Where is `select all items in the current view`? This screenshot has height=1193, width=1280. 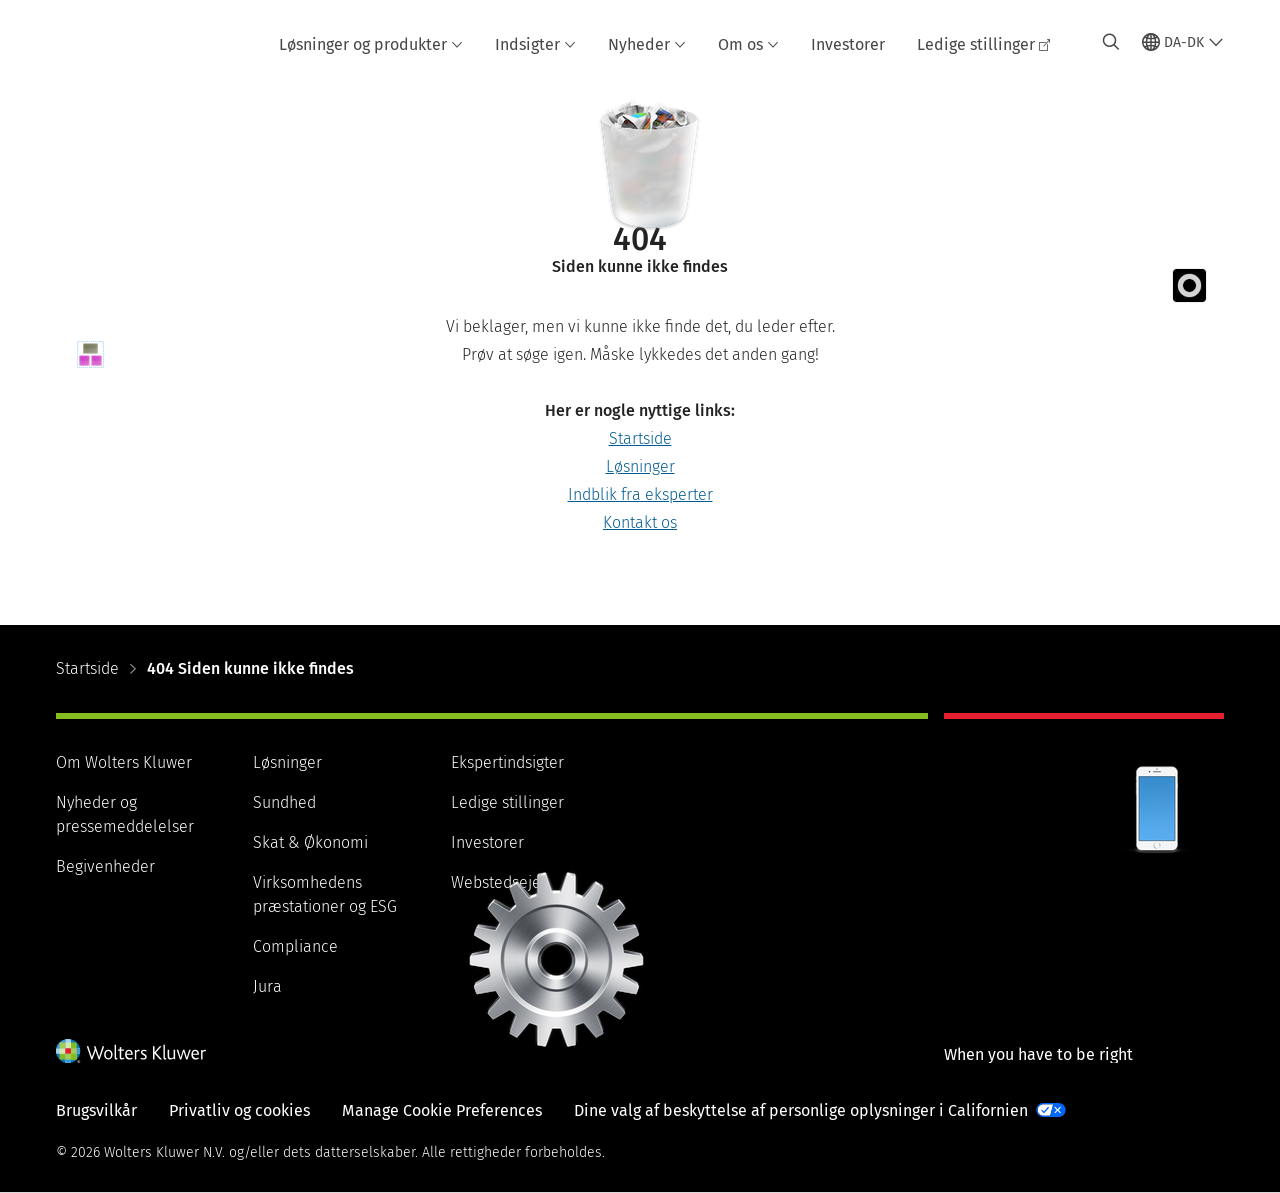
select all items in the current view is located at coordinates (90, 354).